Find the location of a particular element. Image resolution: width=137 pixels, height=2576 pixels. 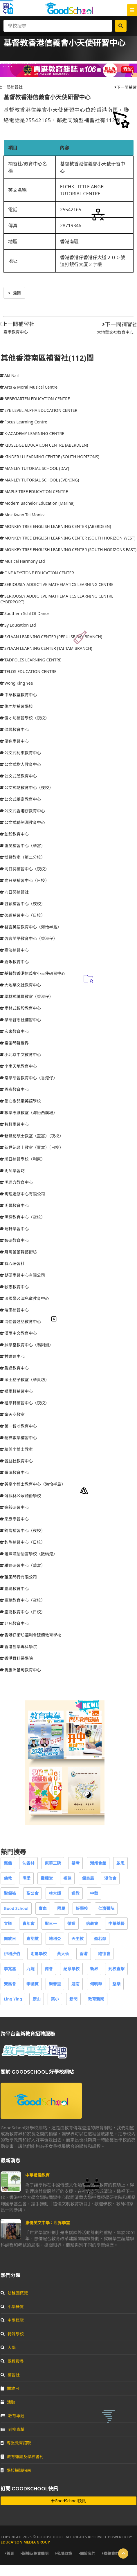

add cursor action to favorites is located at coordinates (120, 119).